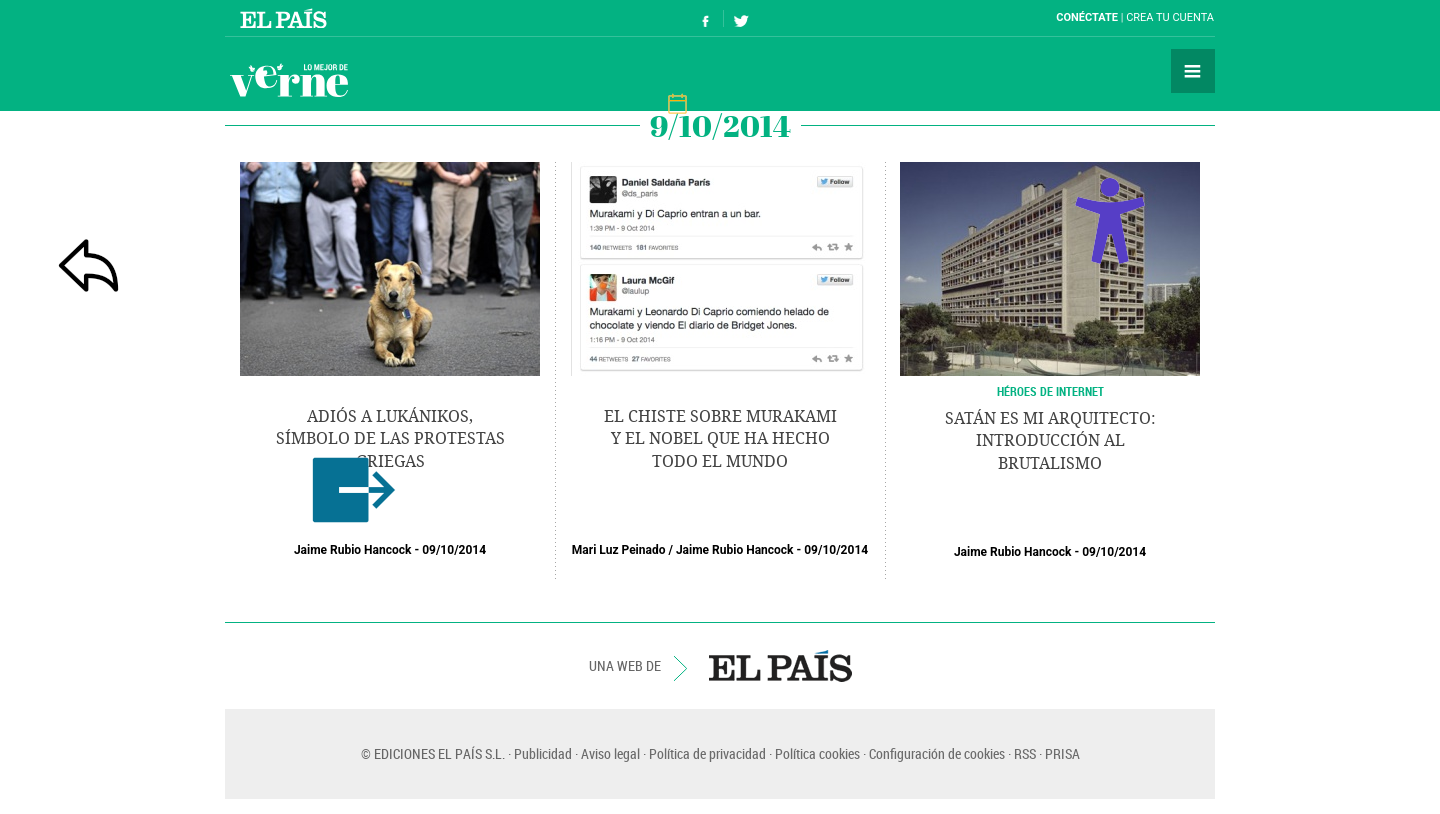 The height and width of the screenshot is (814, 1440). I want to click on log out of your account, so click(354, 490).